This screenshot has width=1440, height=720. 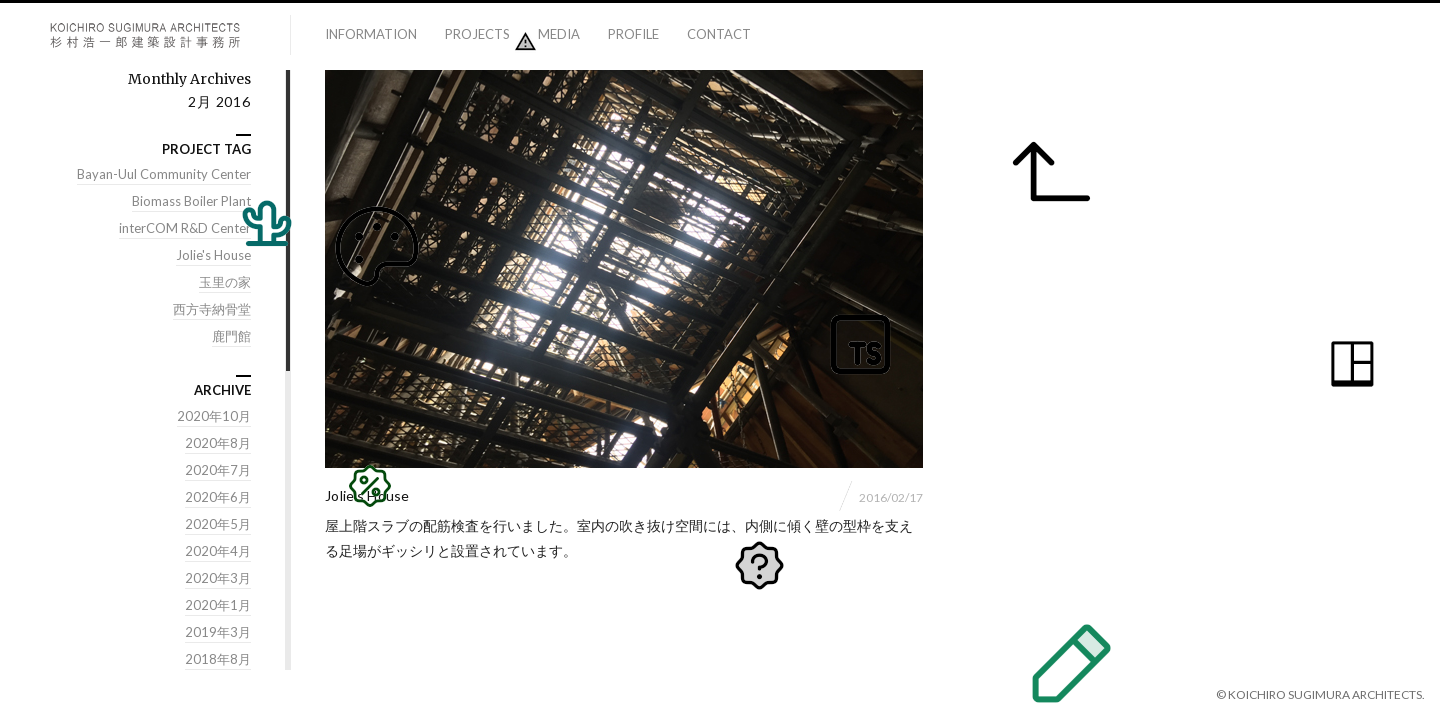 What do you see at coordinates (759, 565) in the screenshot?
I see `access frequently asked questions or help center` at bounding box center [759, 565].